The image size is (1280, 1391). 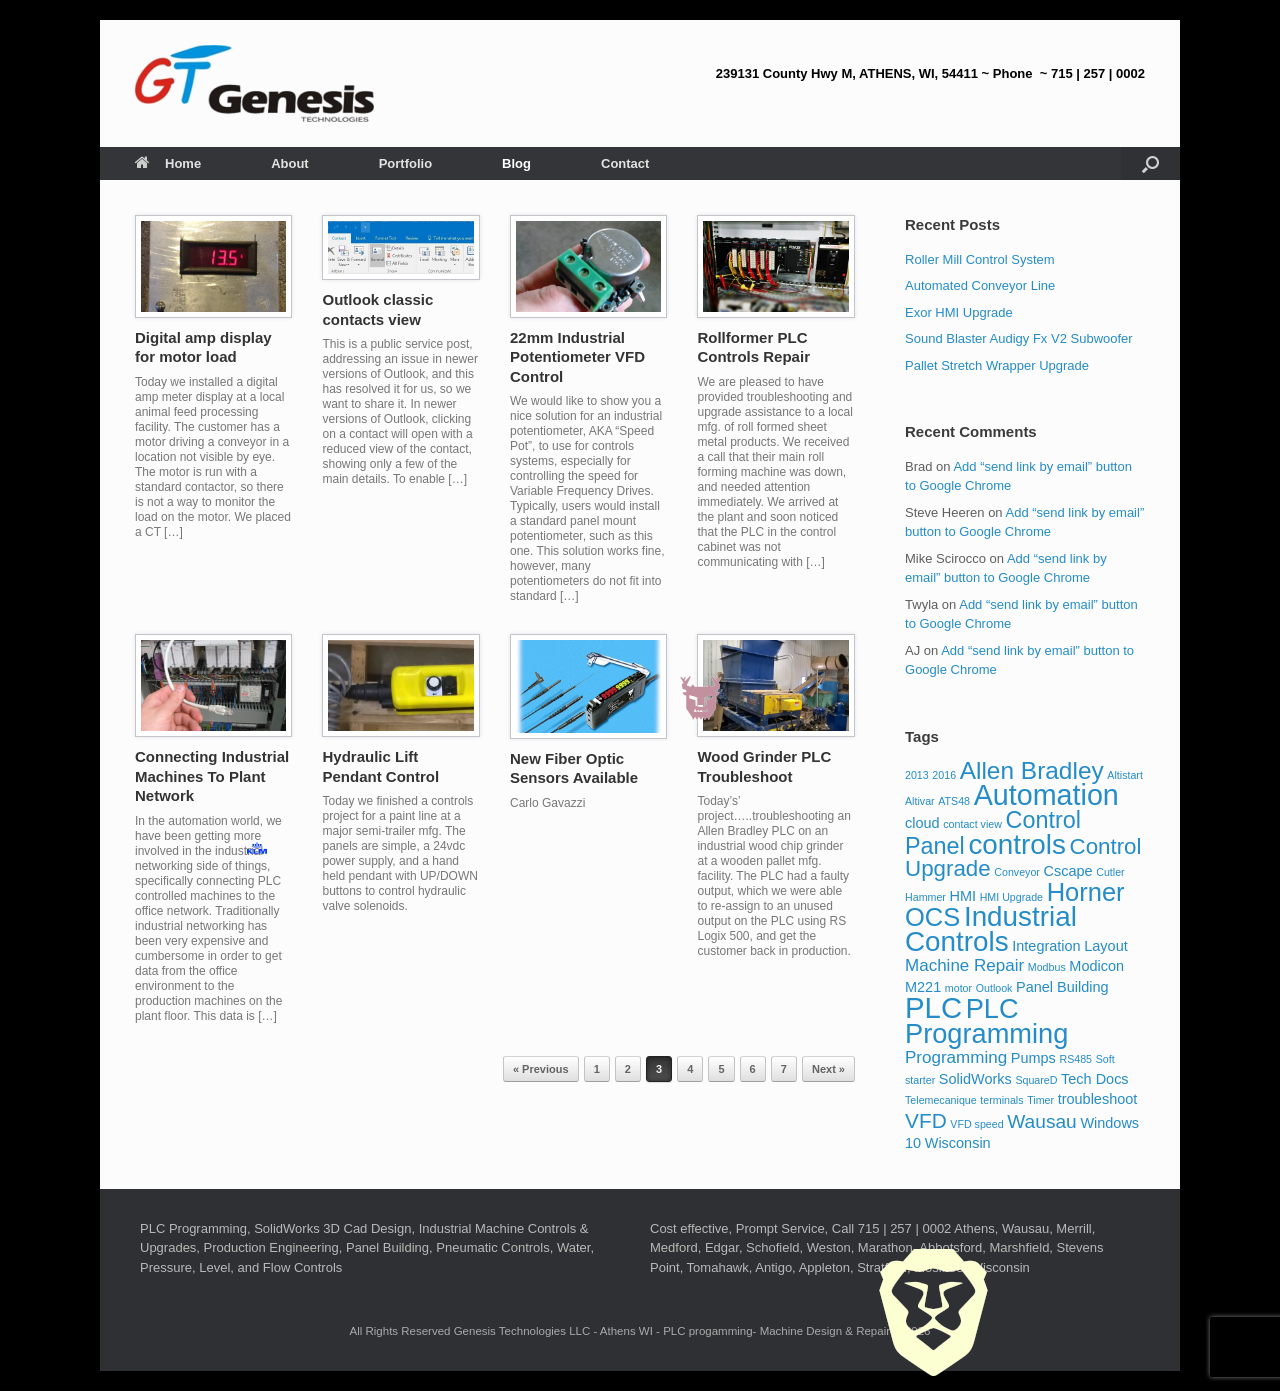 I want to click on visit KLM airline website or app, so click(x=257, y=848).